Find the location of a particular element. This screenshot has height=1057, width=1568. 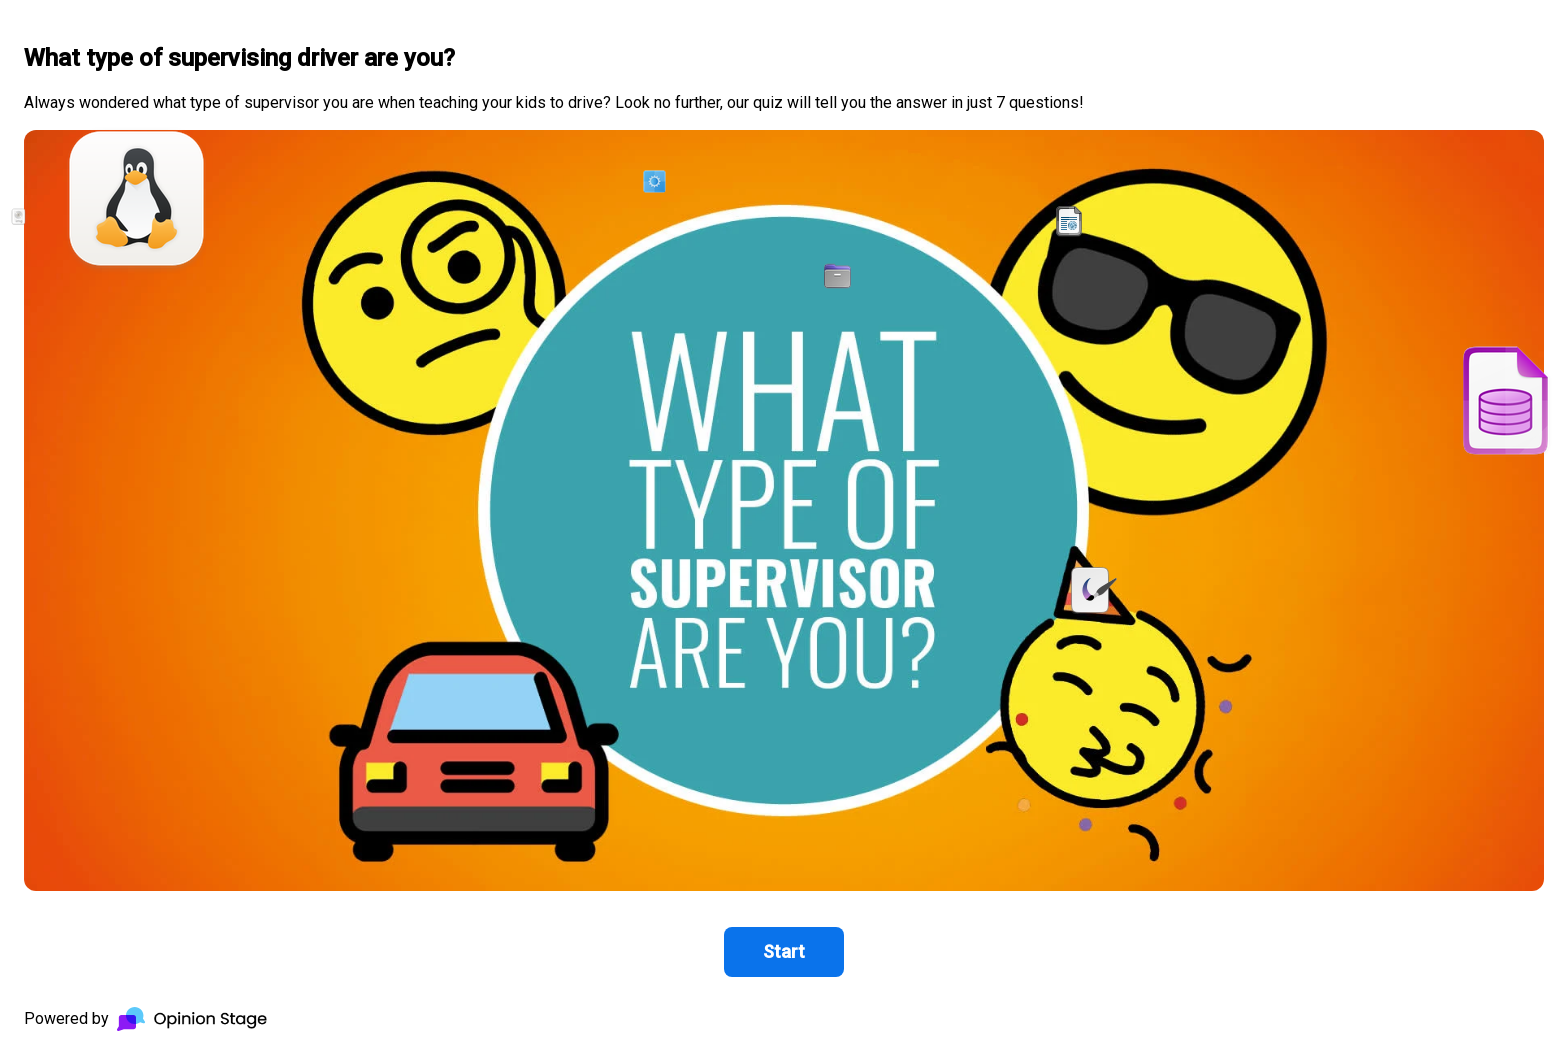

open the file manager application is located at coordinates (837, 275).